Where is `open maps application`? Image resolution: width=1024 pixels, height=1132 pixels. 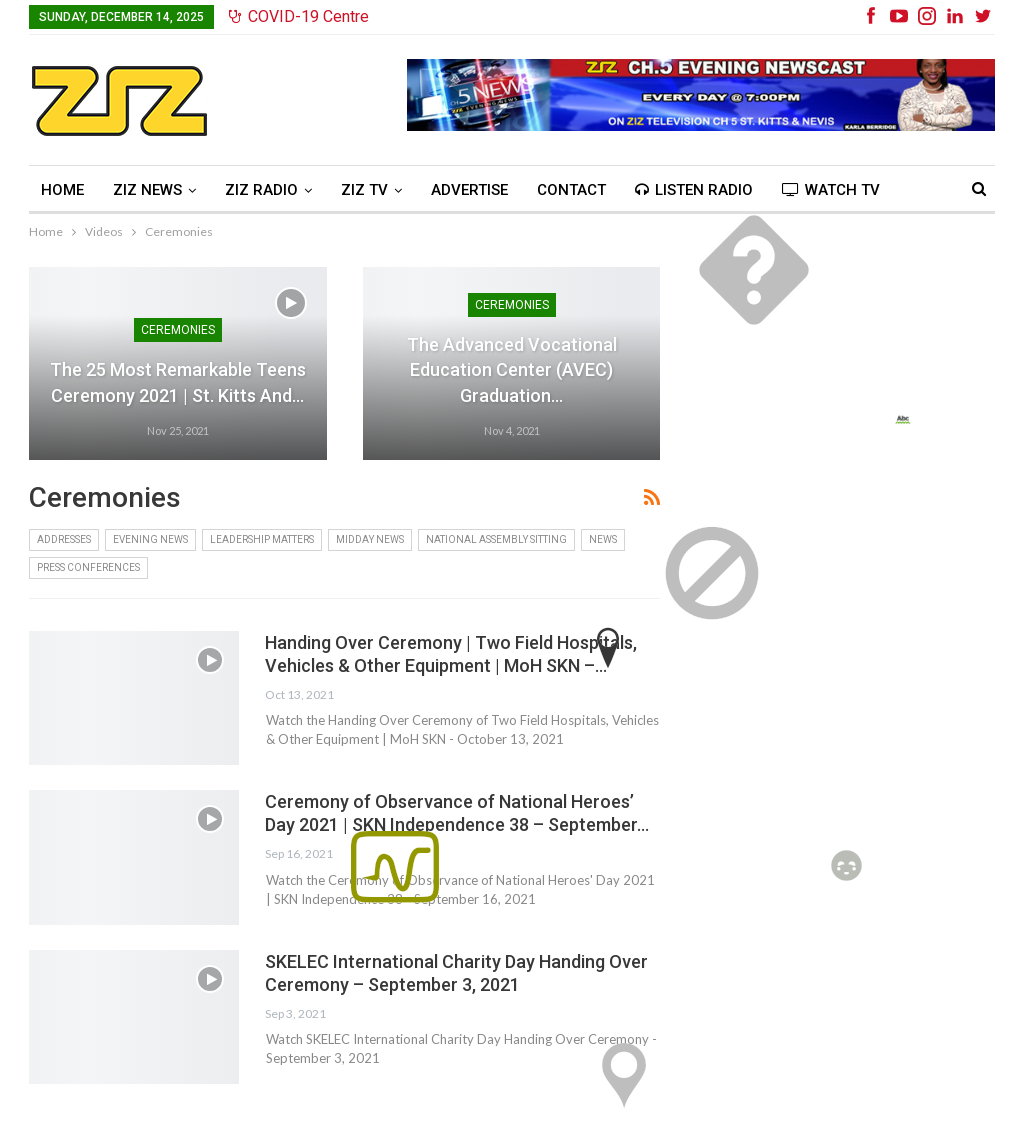 open maps application is located at coordinates (608, 647).